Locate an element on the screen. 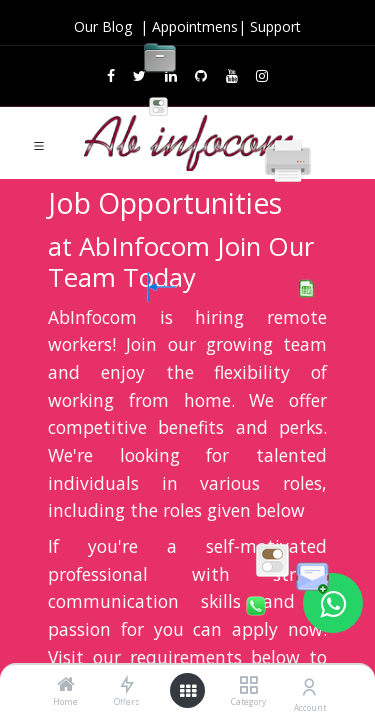 The width and height of the screenshot is (375, 720). print current document or page is located at coordinates (288, 161).